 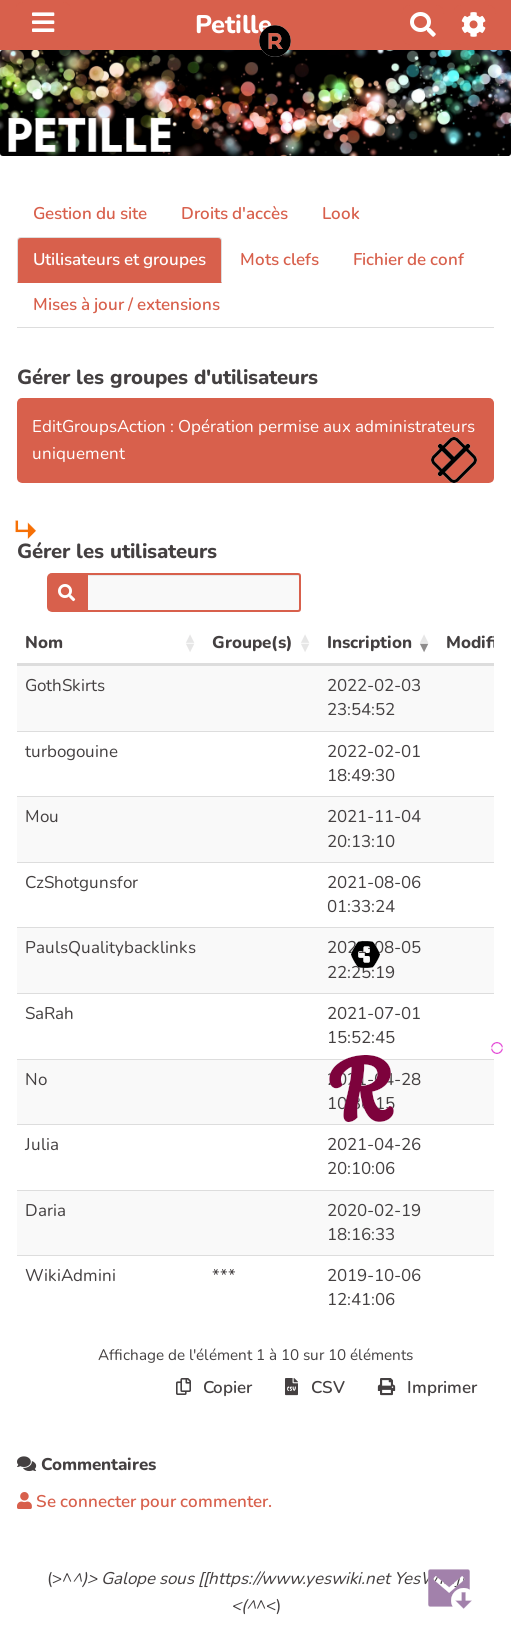 What do you see at coordinates (365, 954) in the screenshot?
I see `cloudron platform logo` at bounding box center [365, 954].